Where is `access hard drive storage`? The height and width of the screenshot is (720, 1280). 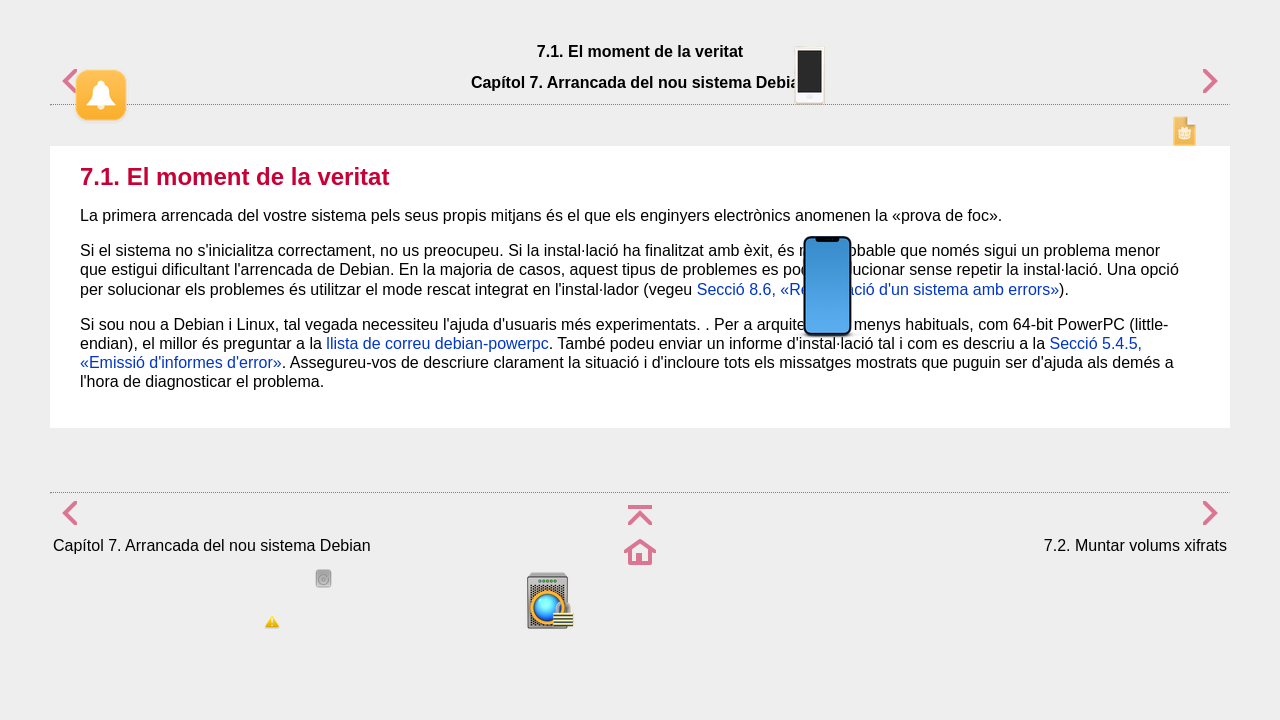 access hard drive storage is located at coordinates (323, 578).